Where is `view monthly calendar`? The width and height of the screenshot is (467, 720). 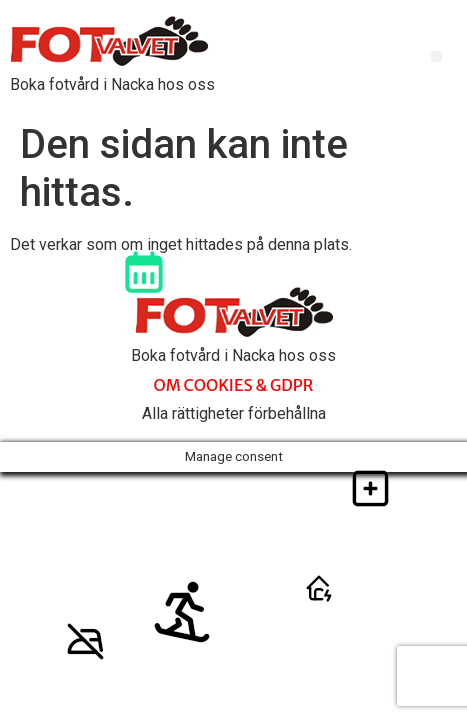
view monthly calendar is located at coordinates (144, 272).